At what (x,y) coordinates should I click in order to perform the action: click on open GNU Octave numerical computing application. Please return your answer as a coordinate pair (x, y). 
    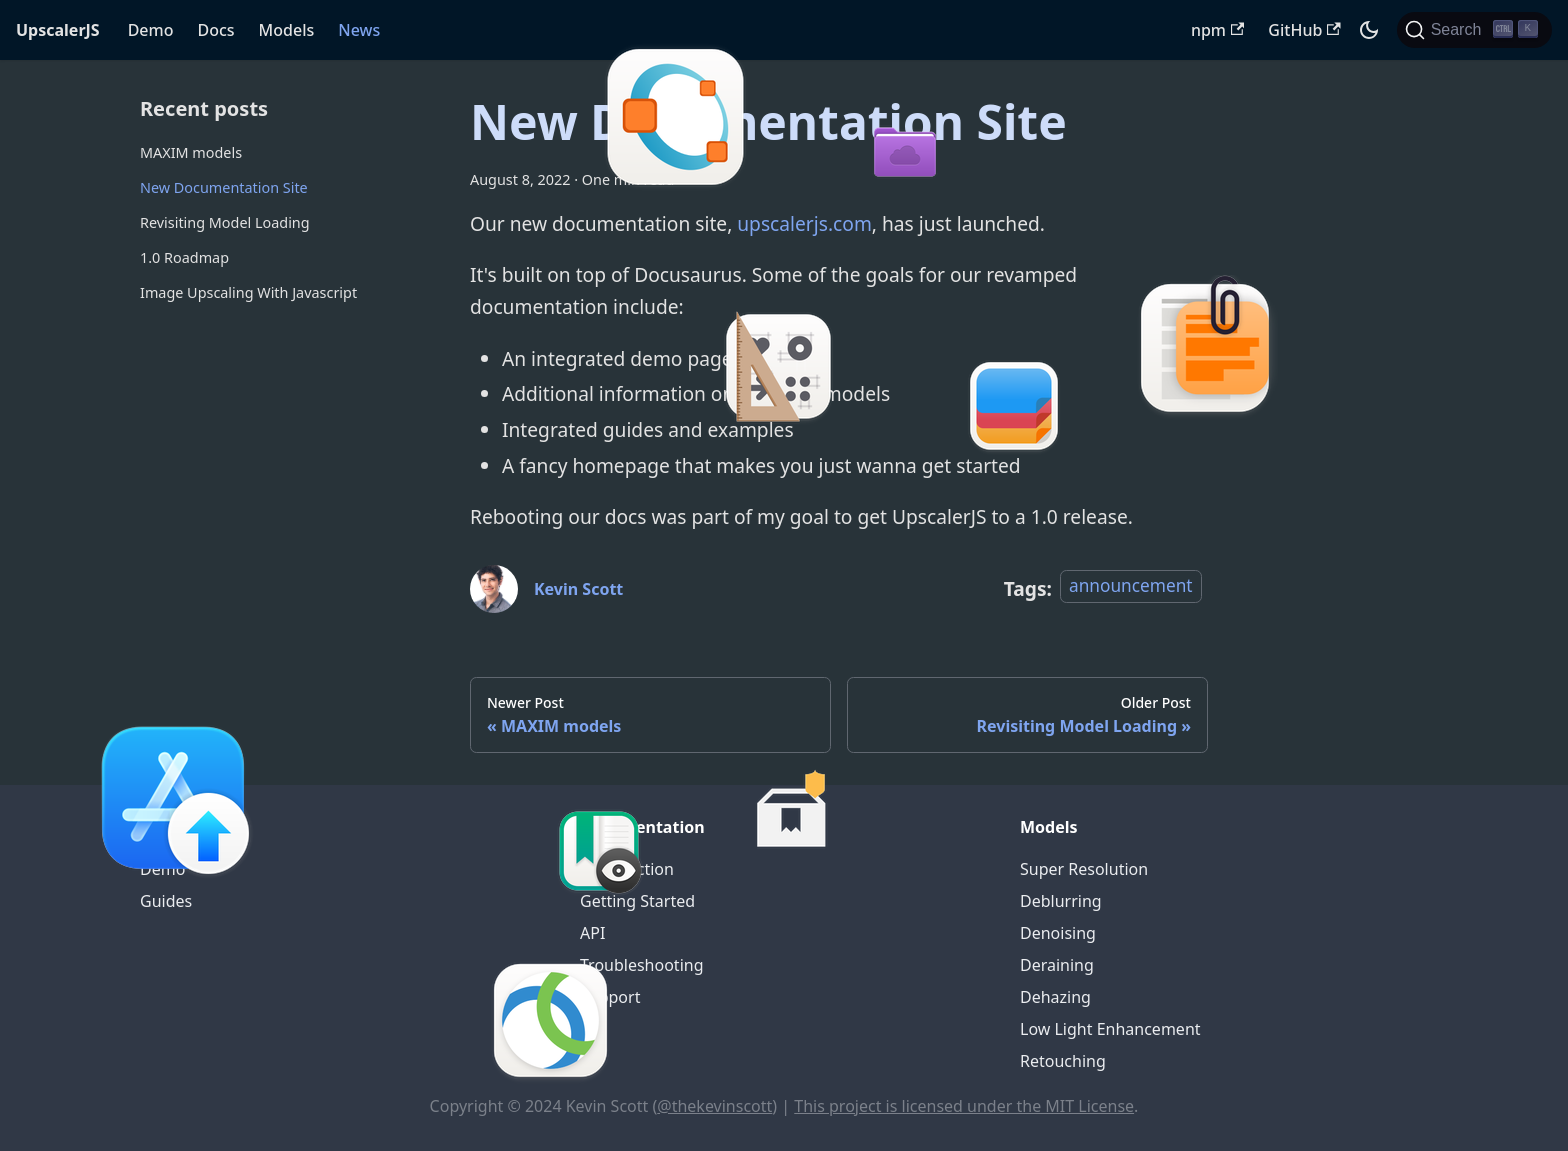
    Looking at the image, I should click on (675, 114).